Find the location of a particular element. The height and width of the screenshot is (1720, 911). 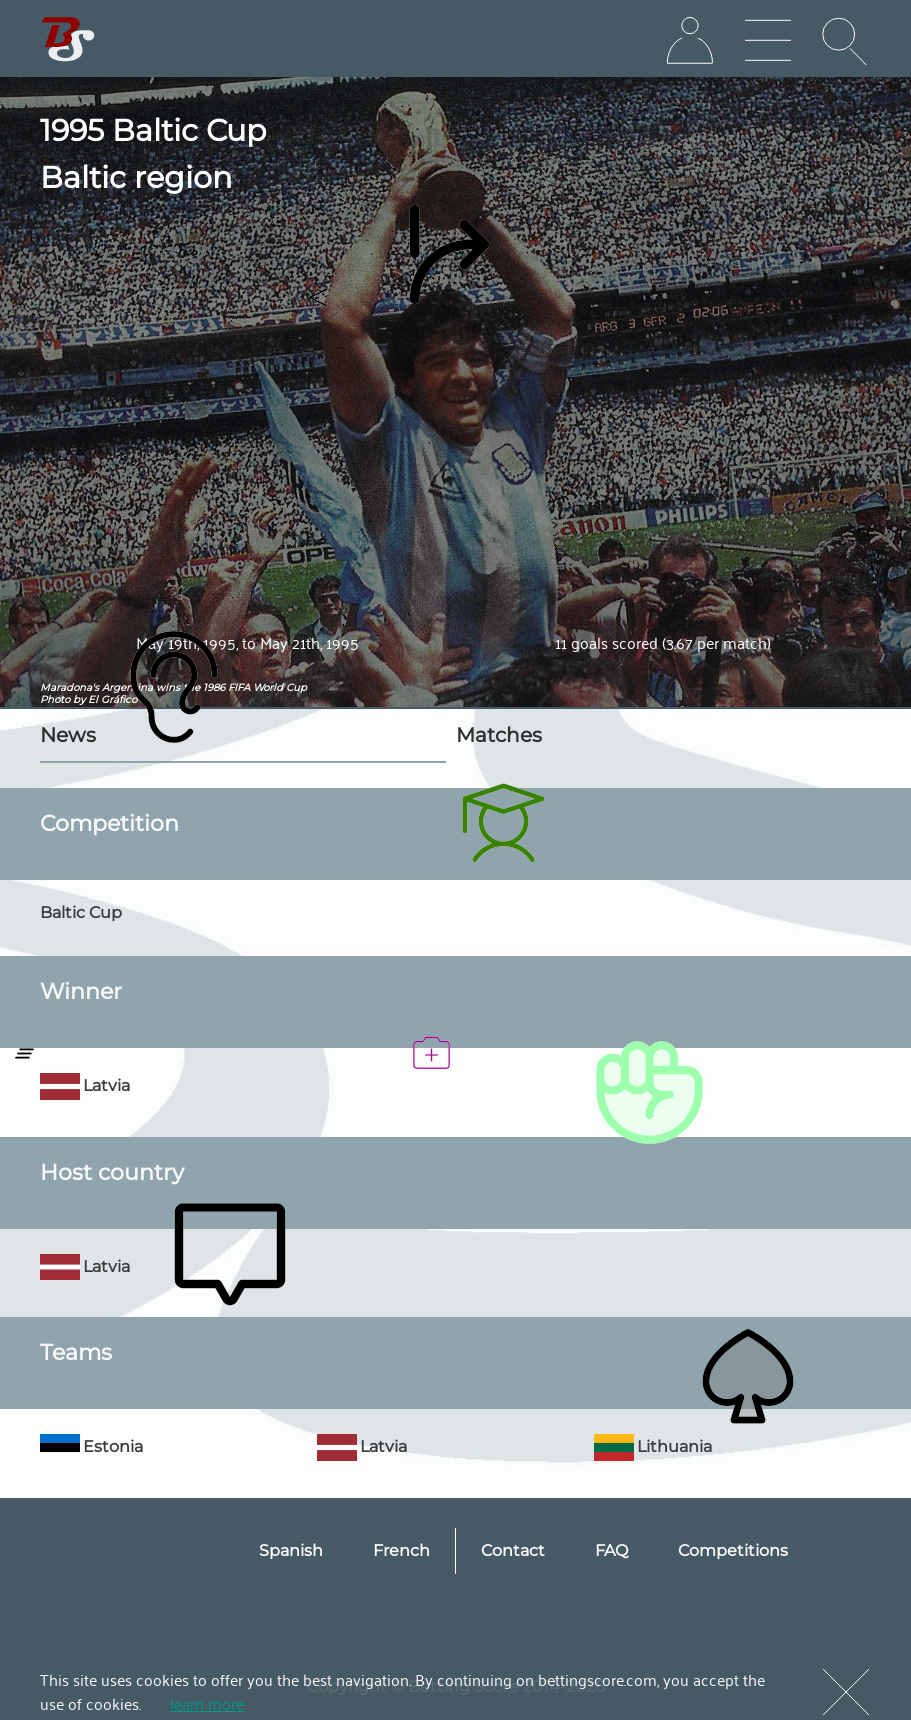

view student profile or account is located at coordinates (503, 824).